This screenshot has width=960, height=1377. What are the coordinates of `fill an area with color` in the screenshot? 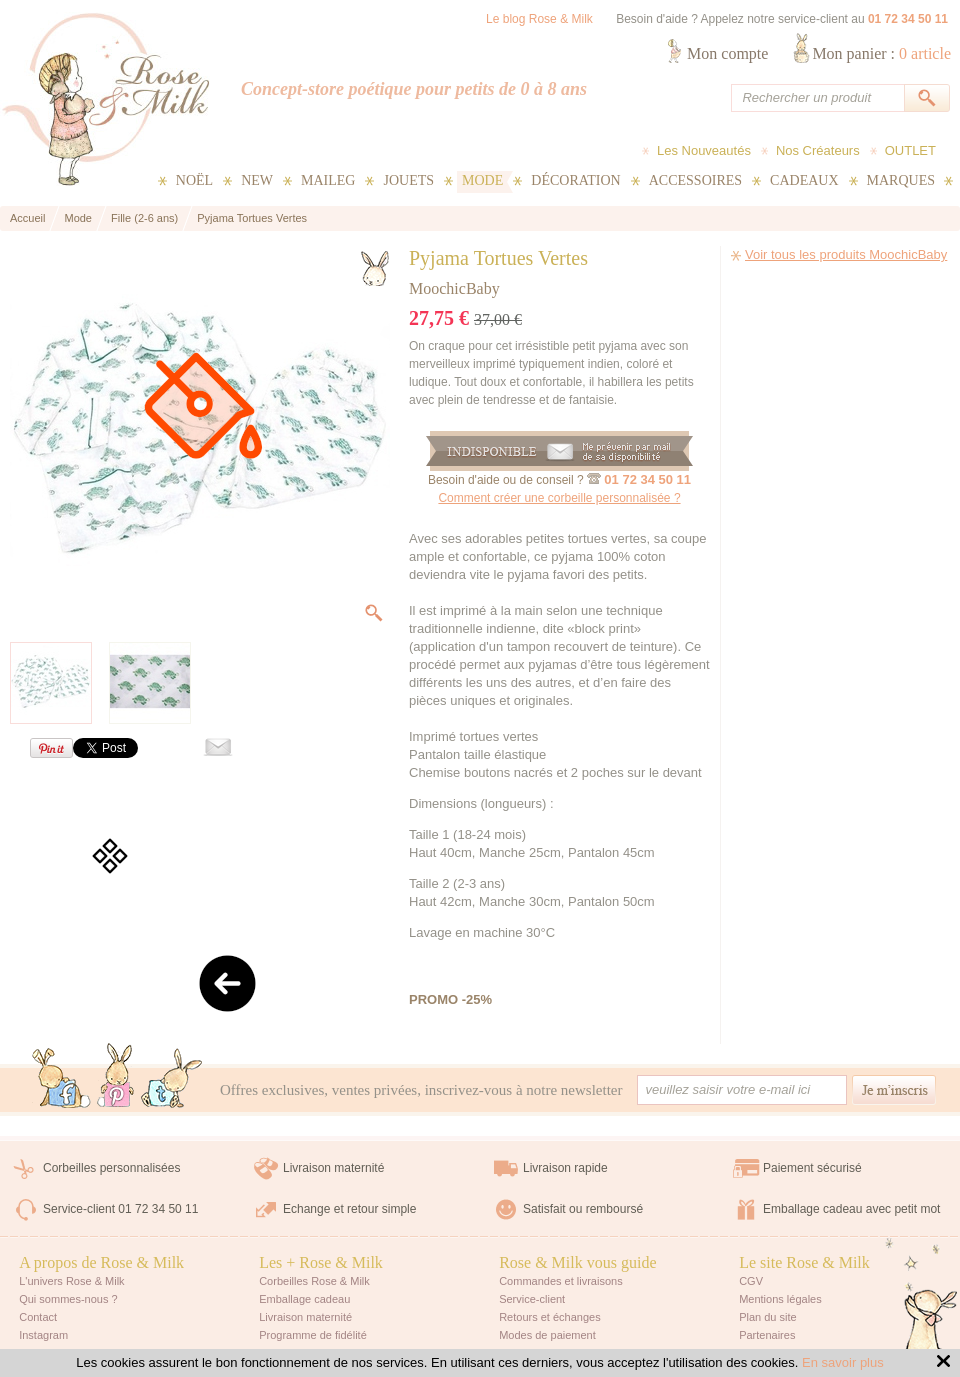 It's located at (201, 409).